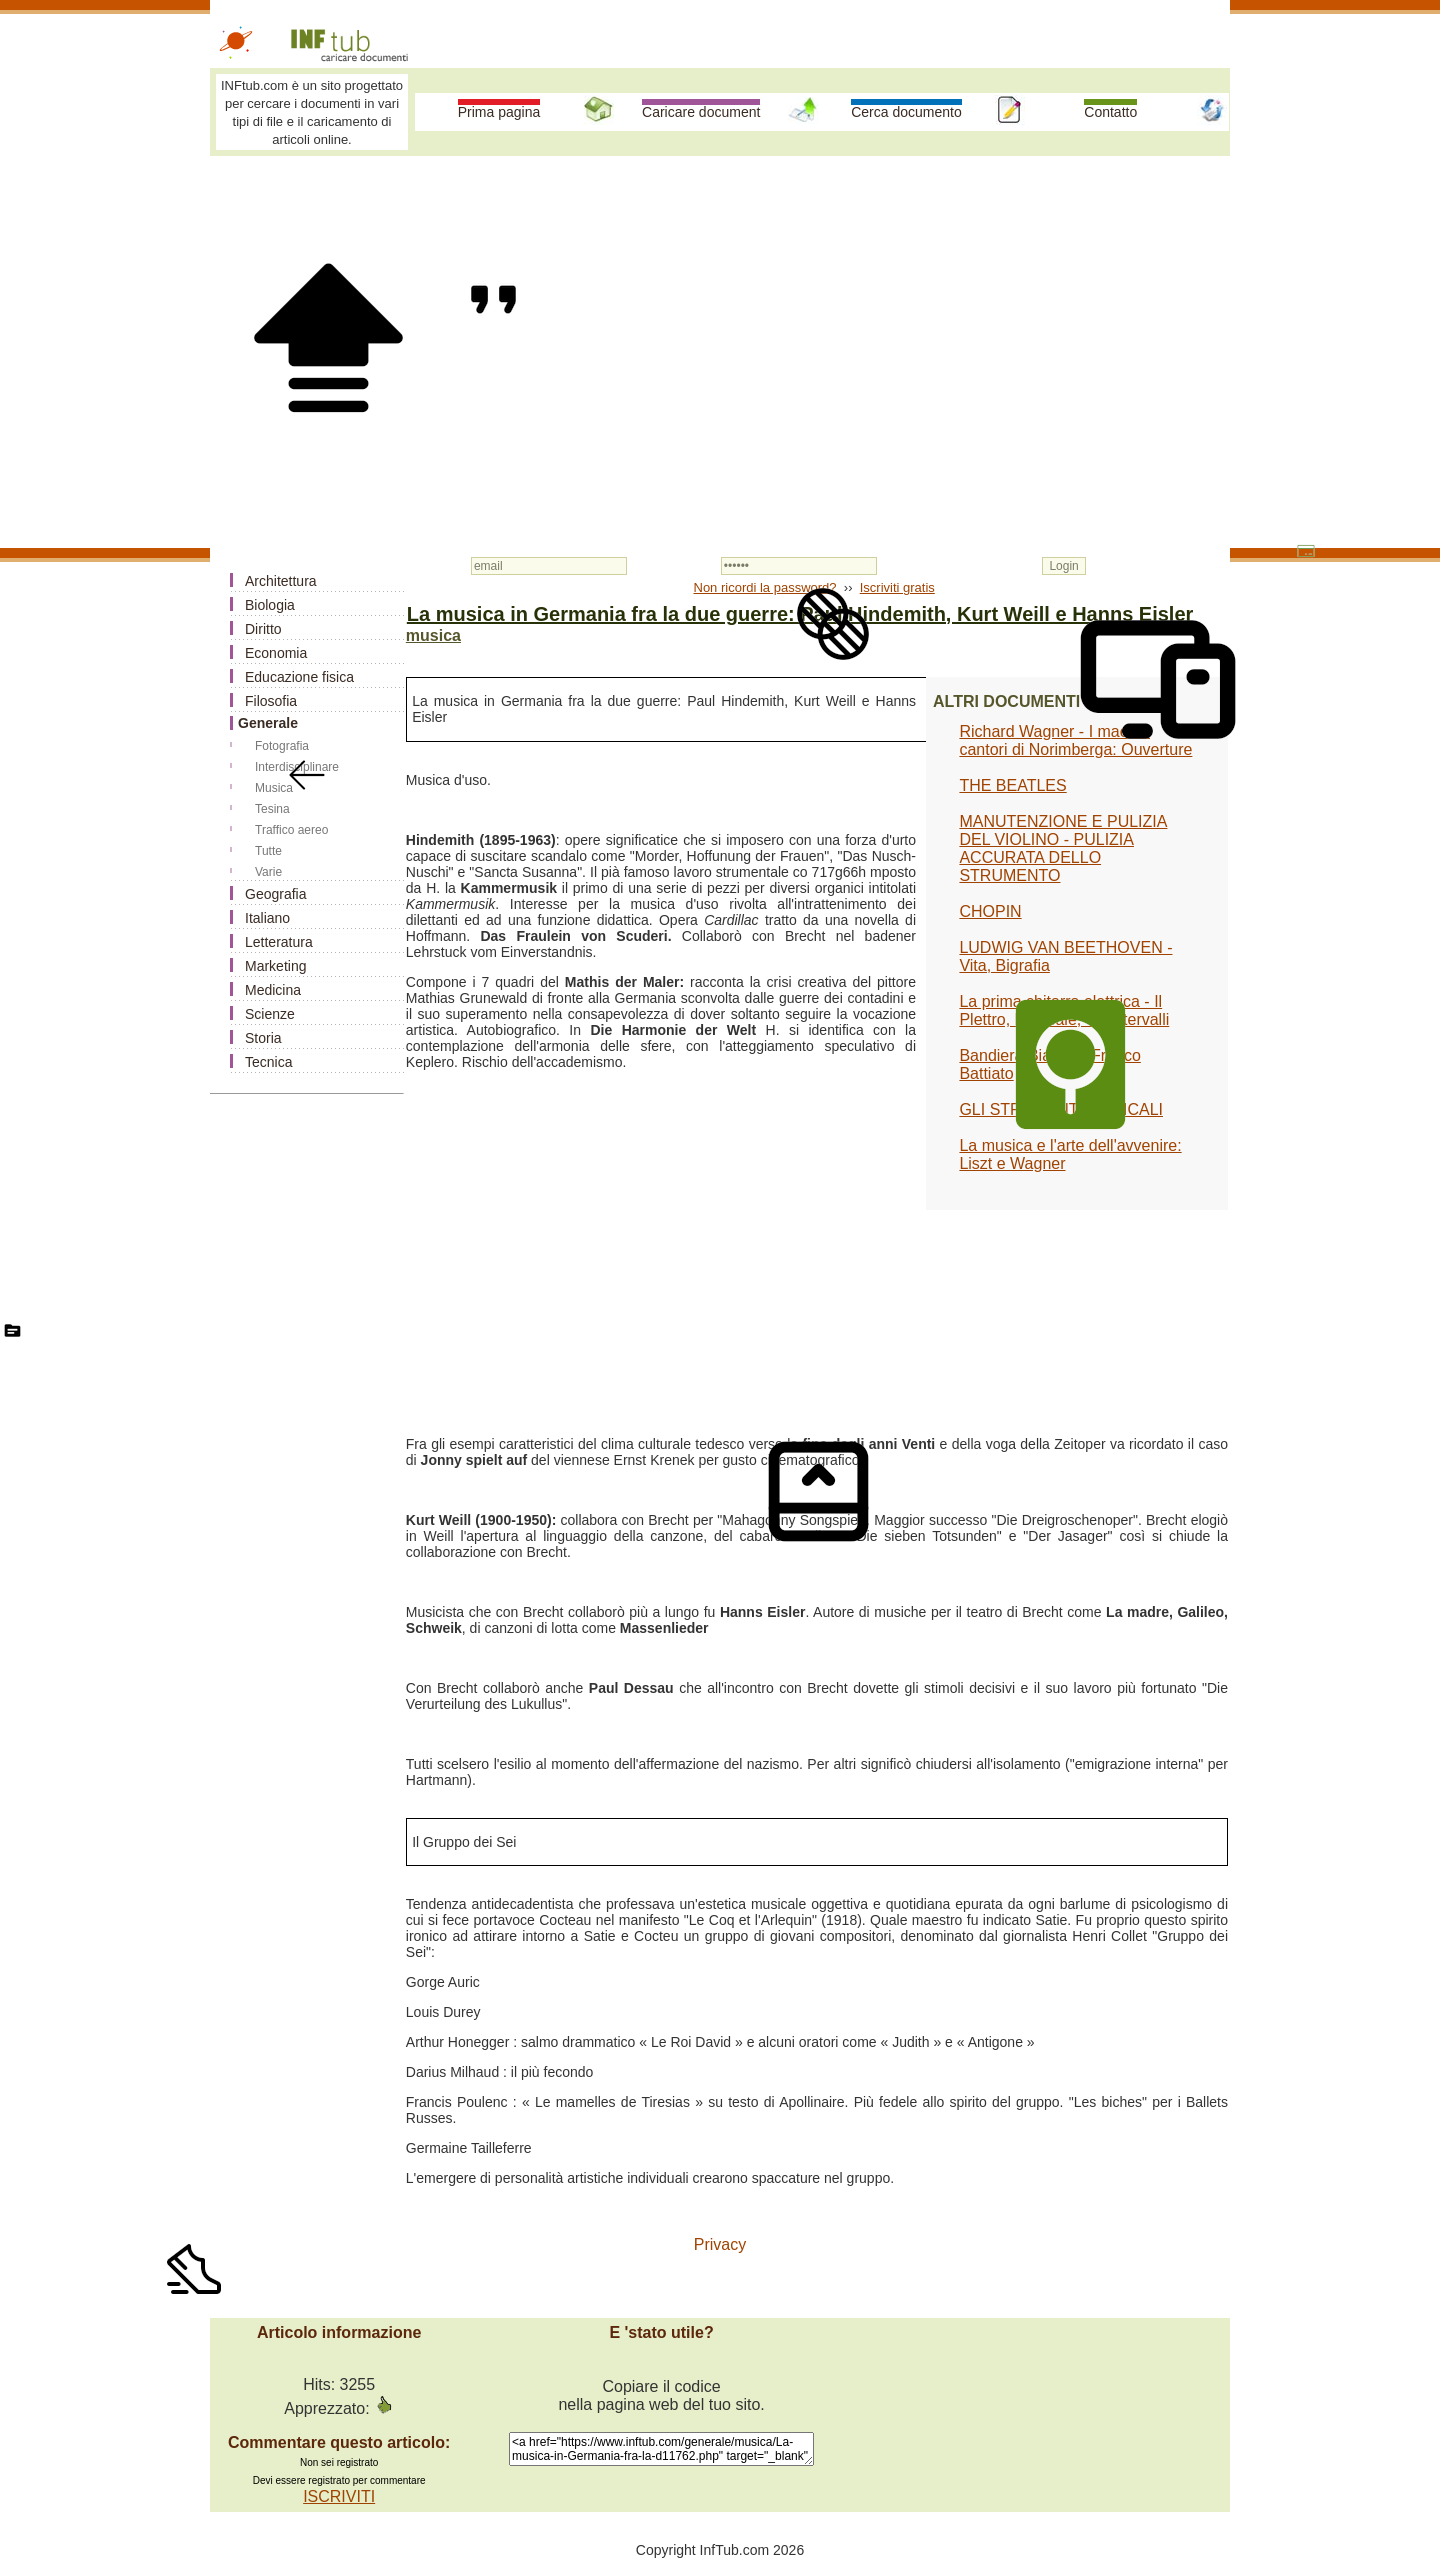  What do you see at coordinates (493, 299) in the screenshot?
I see `insert a block quote` at bounding box center [493, 299].